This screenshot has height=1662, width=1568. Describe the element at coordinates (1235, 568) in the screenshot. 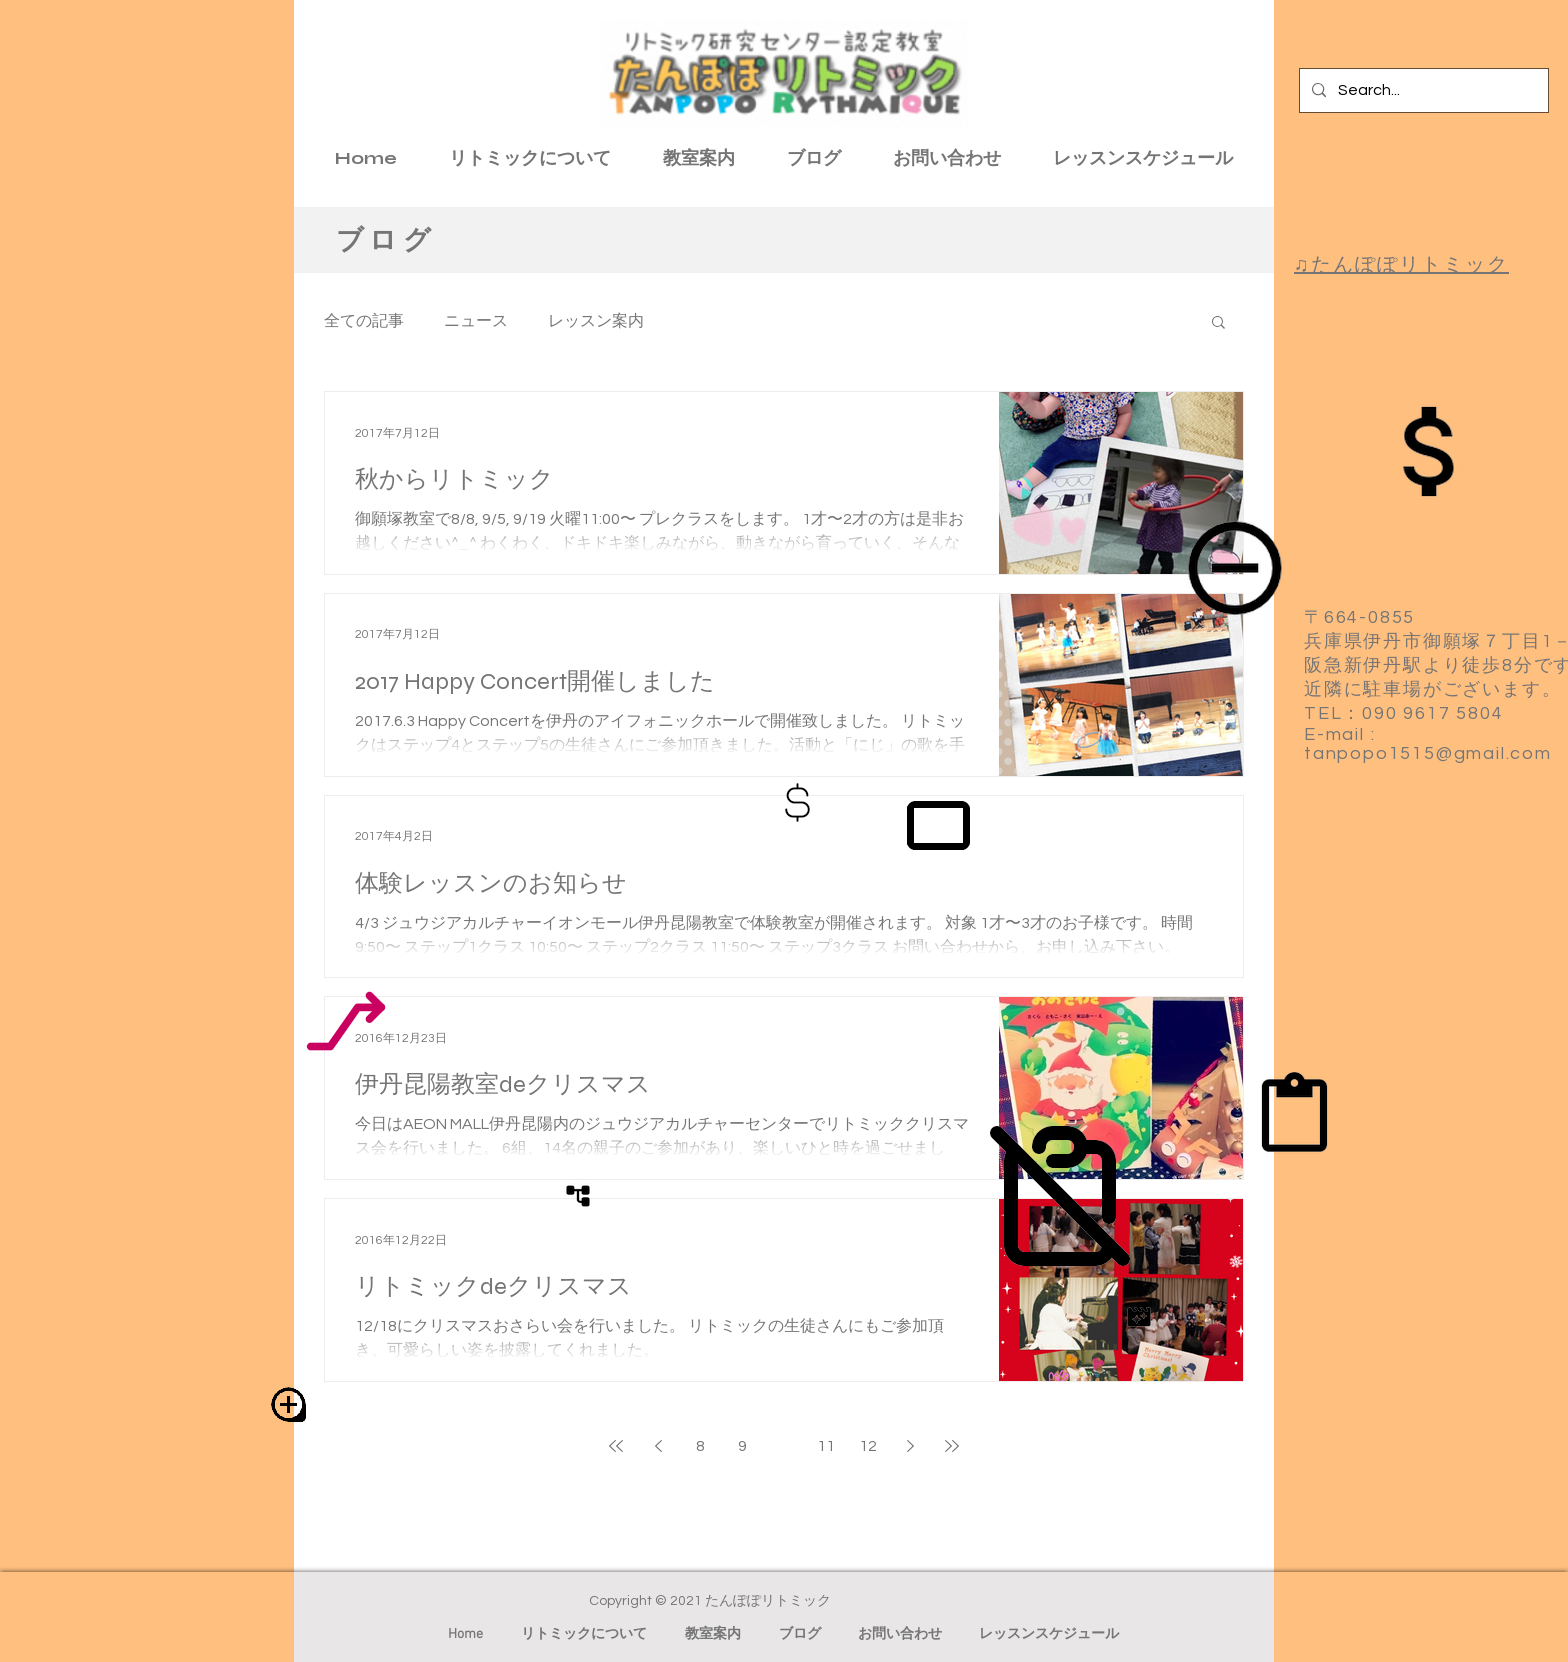

I see `remove an item from a list` at that location.